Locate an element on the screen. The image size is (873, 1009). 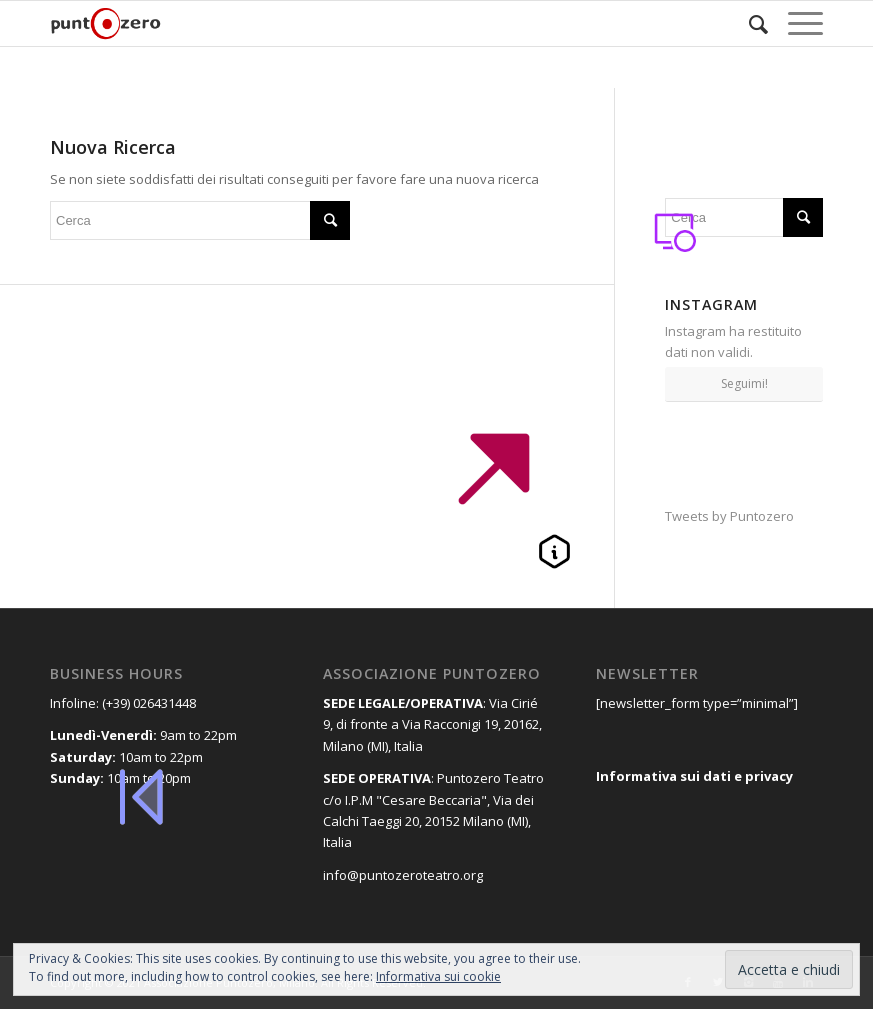
view additional information or details is located at coordinates (554, 551).